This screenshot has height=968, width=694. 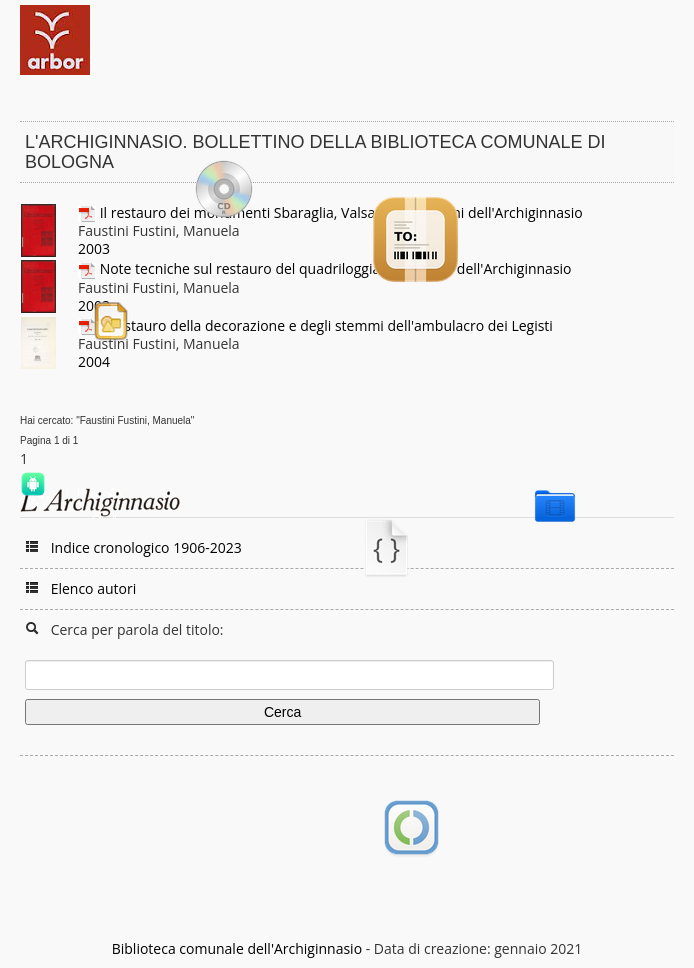 What do you see at coordinates (555, 506) in the screenshot?
I see `open your videos folder` at bounding box center [555, 506].